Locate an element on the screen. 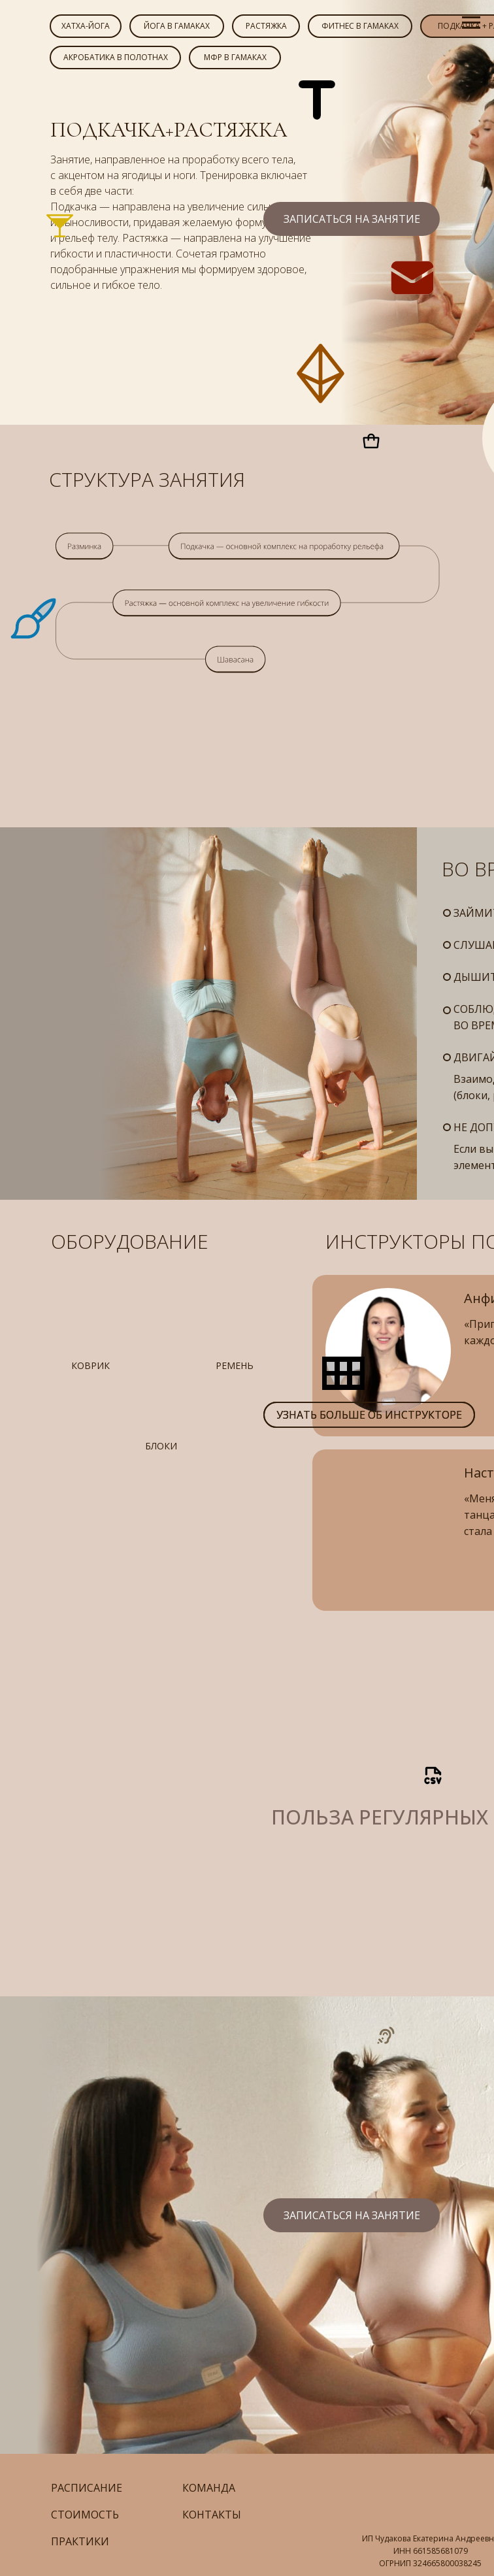 Image resolution: width=494 pixels, height=2576 pixels. open your inbox is located at coordinates (412, 278).